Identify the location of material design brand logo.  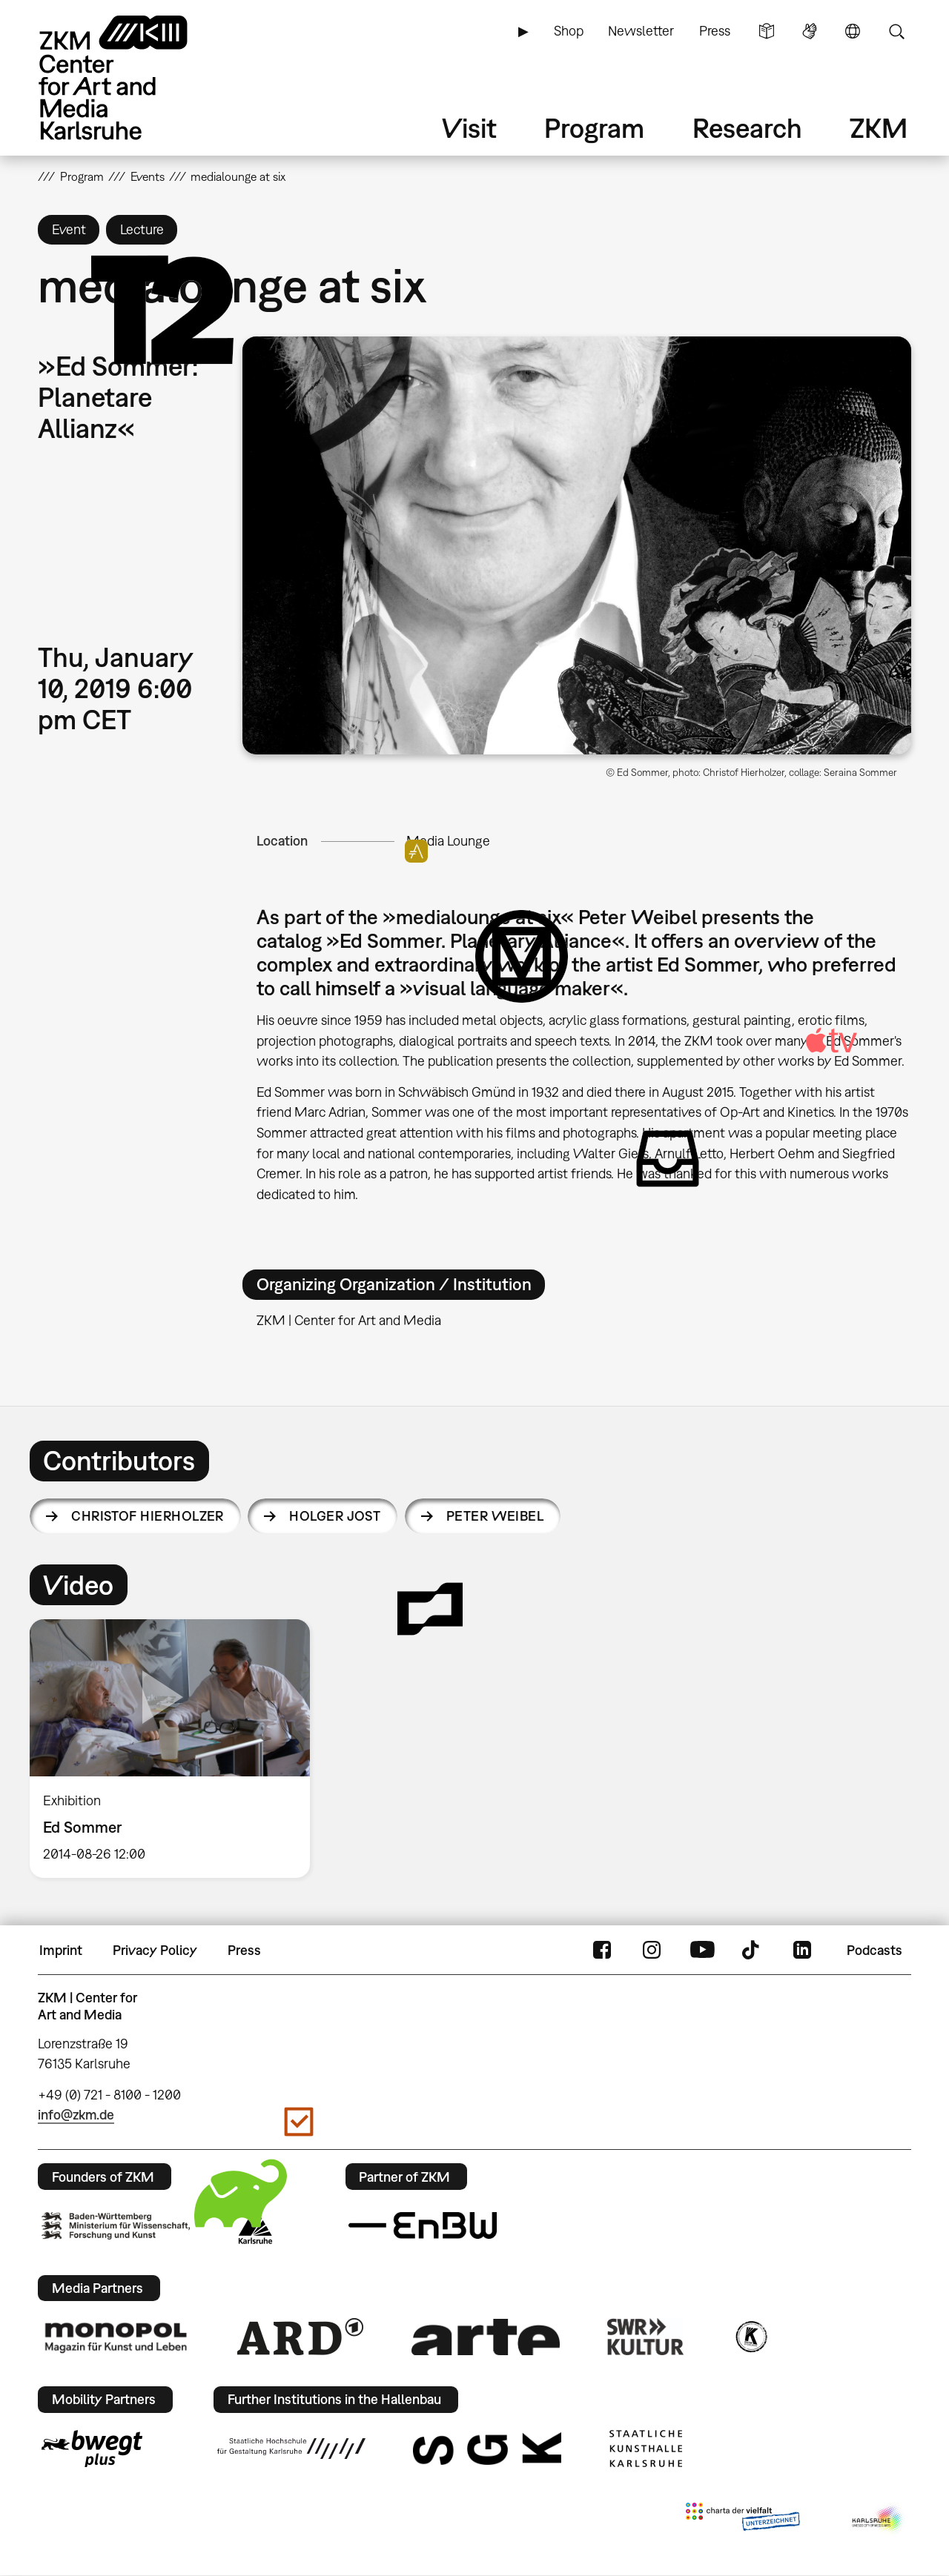
(521, 956).